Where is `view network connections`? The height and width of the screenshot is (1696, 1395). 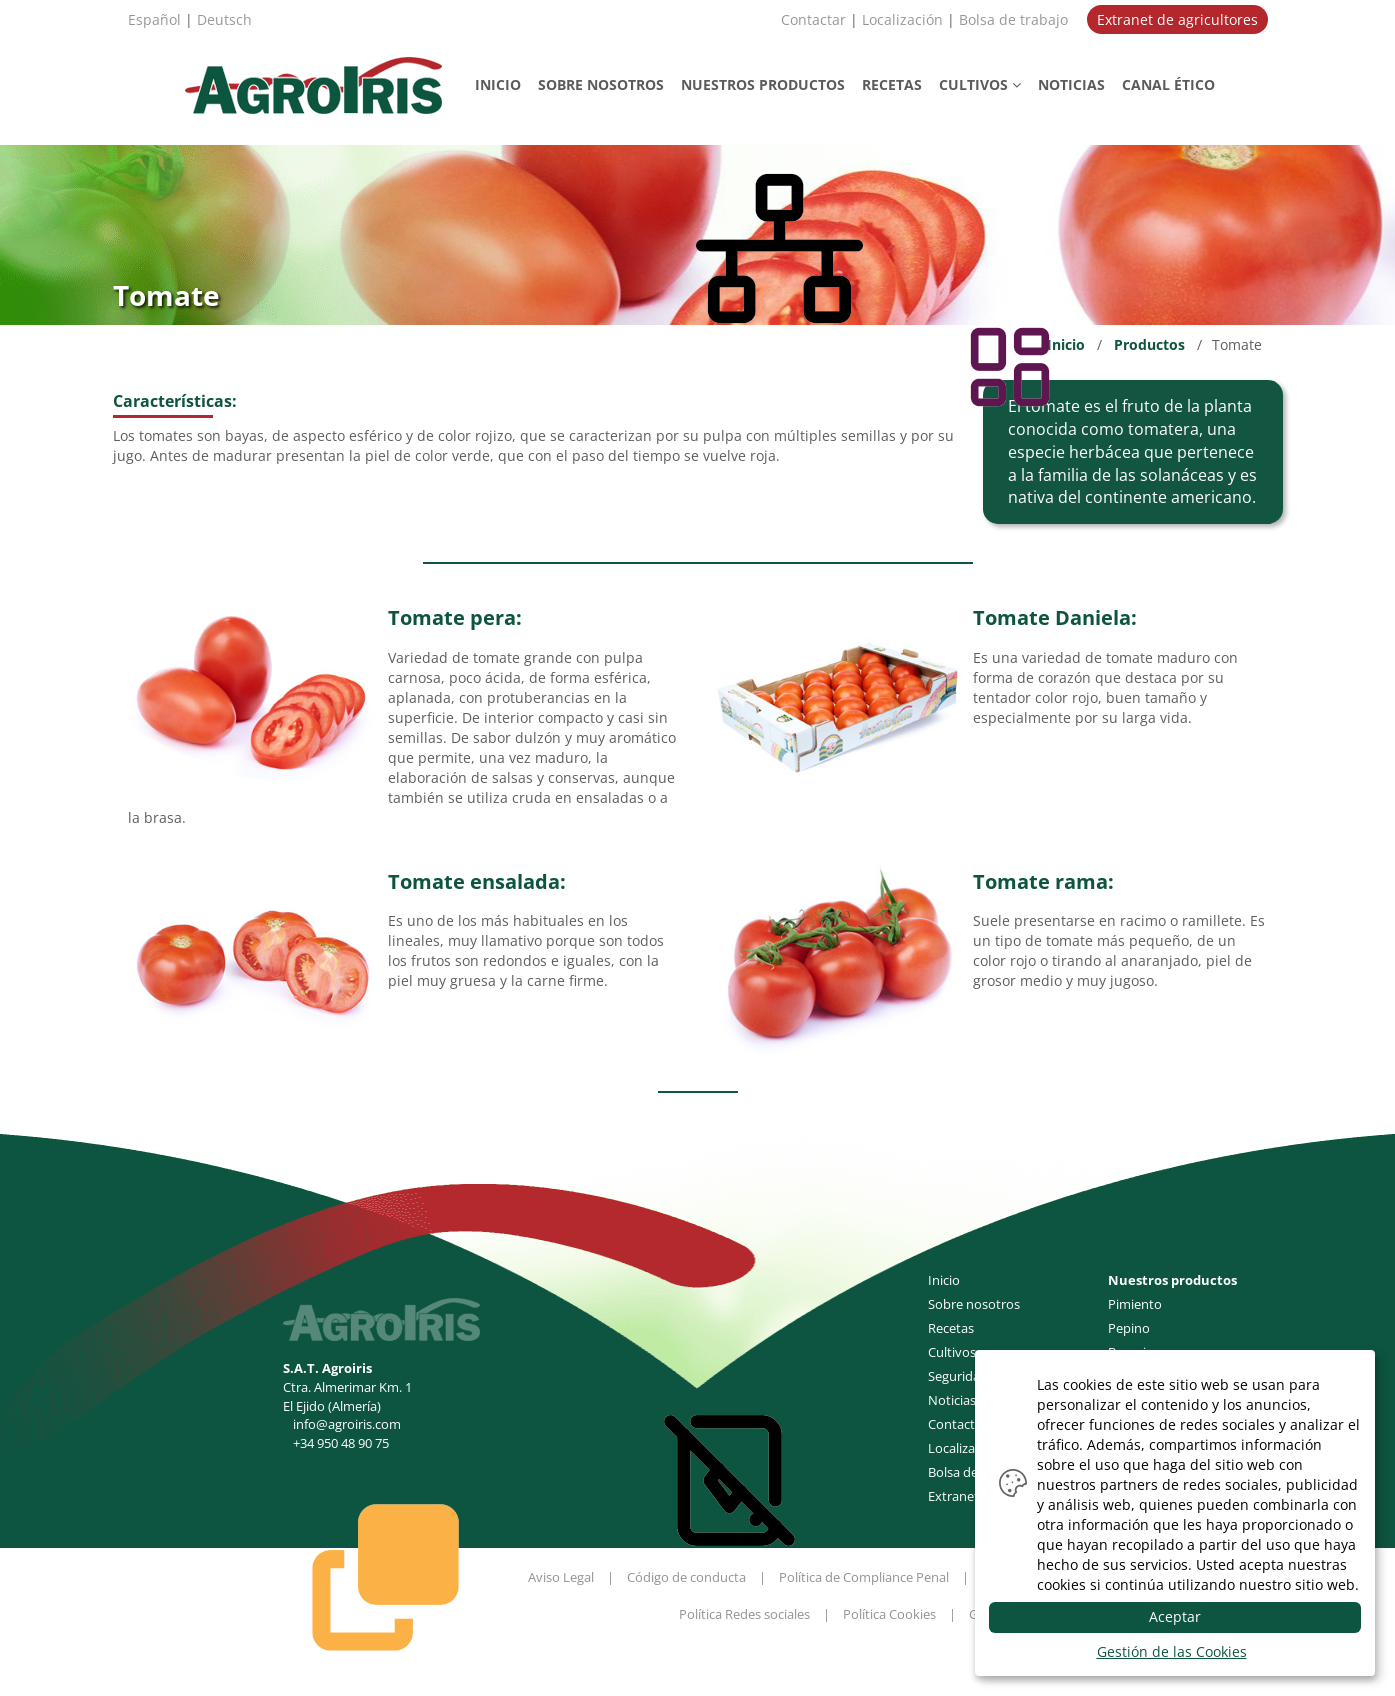
view network connections is located at coordinates (779, 251).